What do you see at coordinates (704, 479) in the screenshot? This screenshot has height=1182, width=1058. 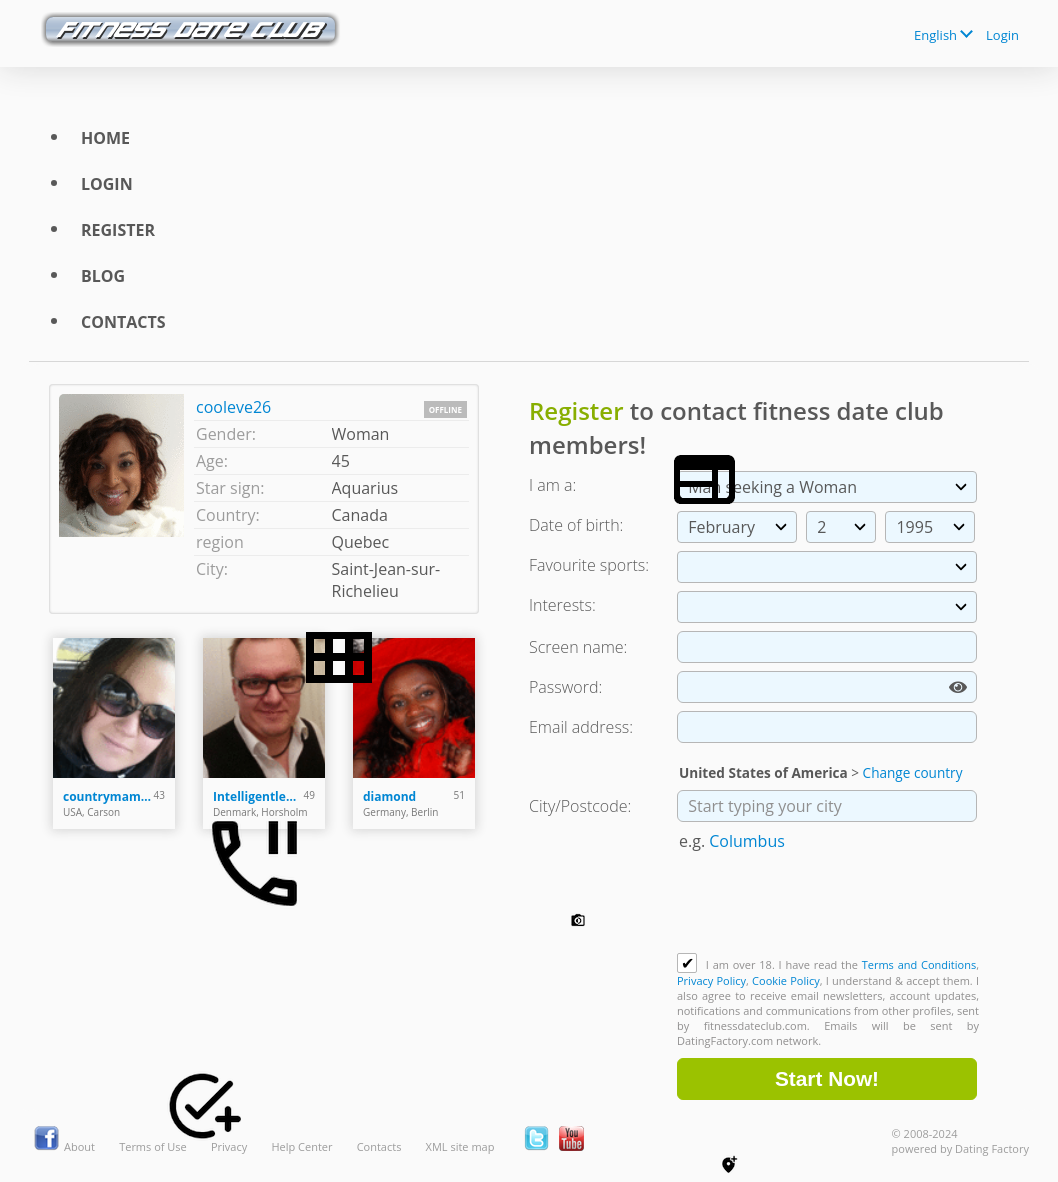 I see `open web browser` at bounding box center [704, 479].